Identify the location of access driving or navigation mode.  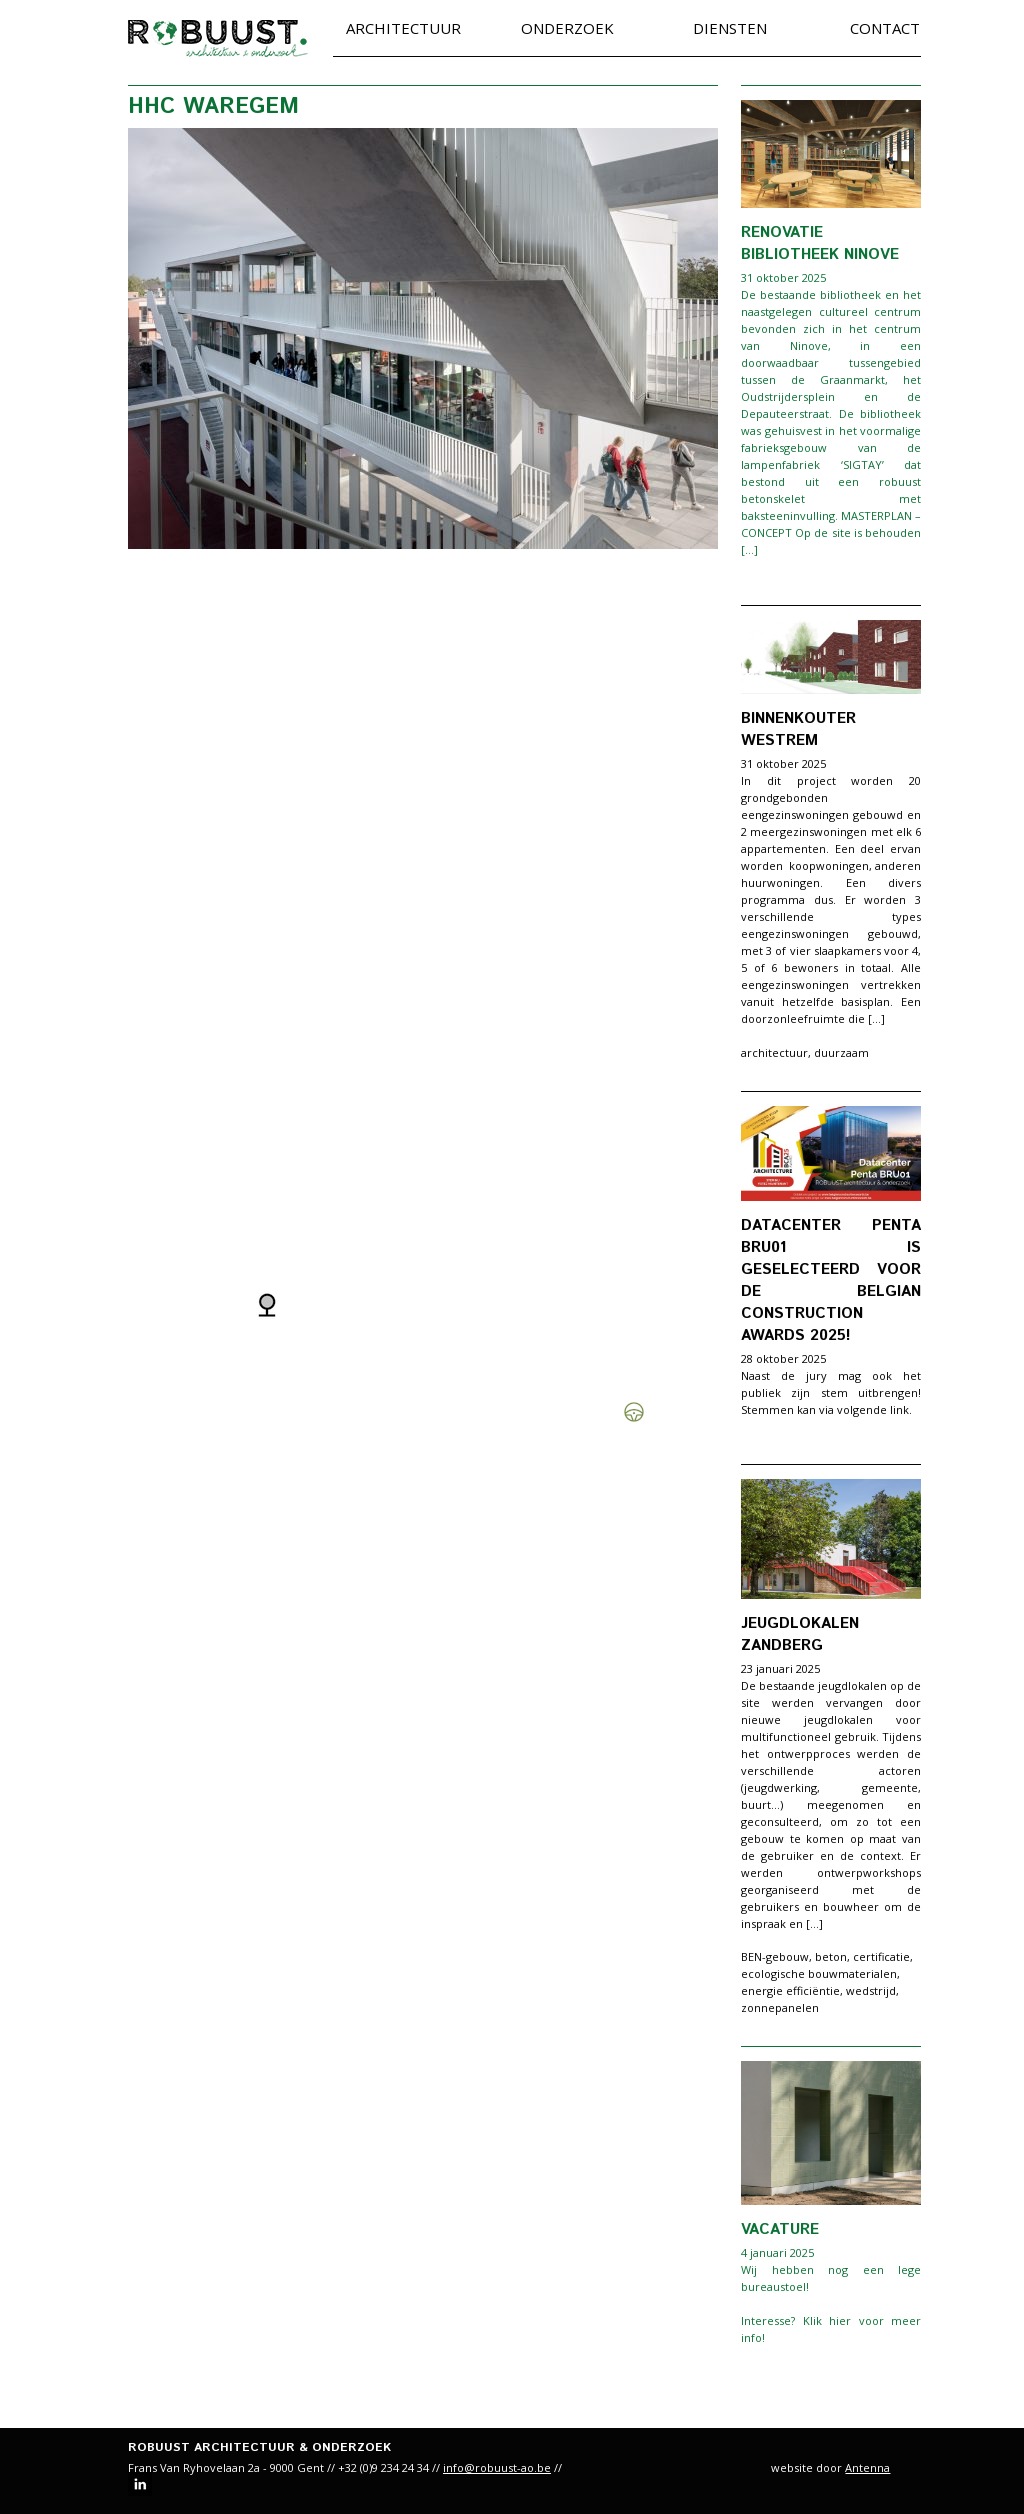
(634, 1412).